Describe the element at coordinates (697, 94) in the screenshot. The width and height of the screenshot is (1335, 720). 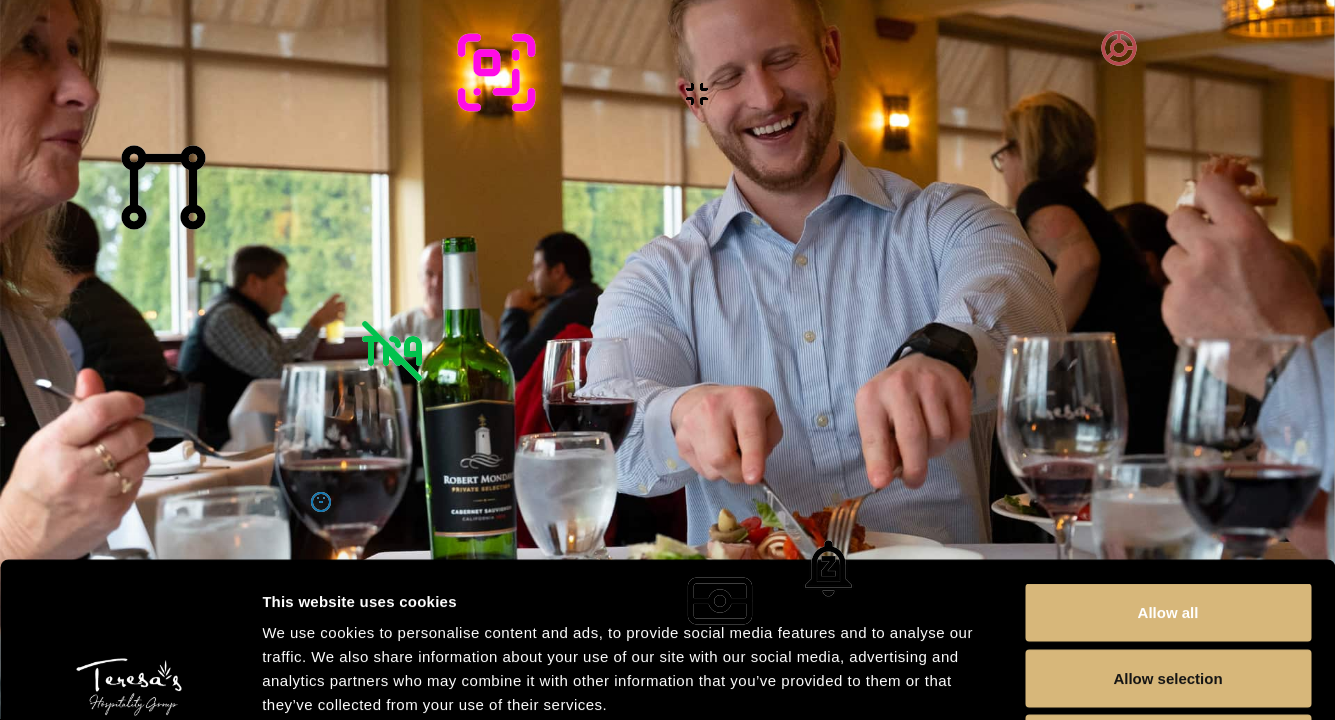
I see `exit fullscreen mode` at that location.